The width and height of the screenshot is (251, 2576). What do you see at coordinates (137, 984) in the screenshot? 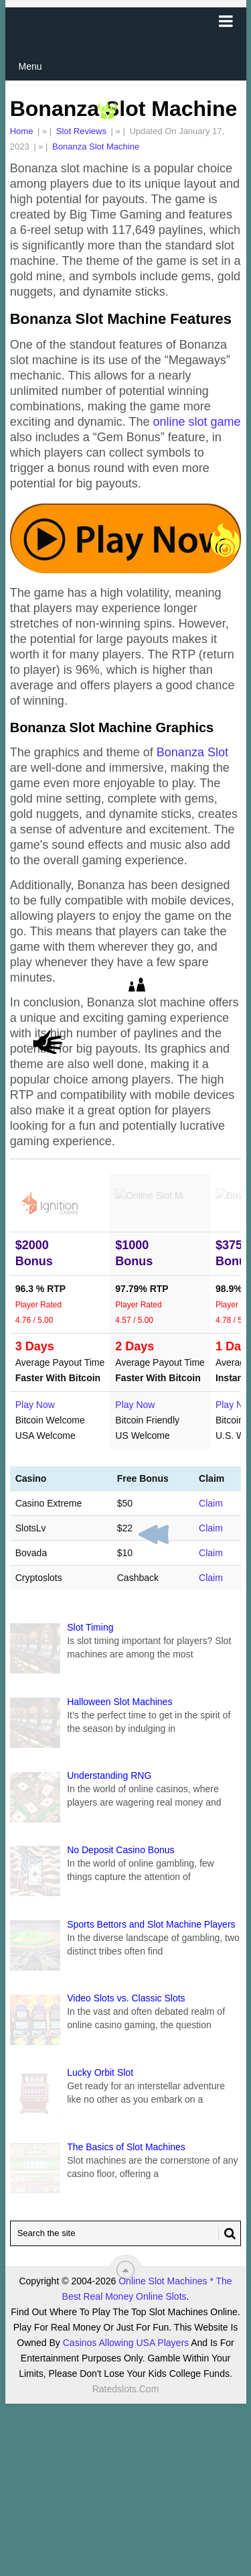
I see `view age-appropriate content settings` at bounding box center [137, 984].